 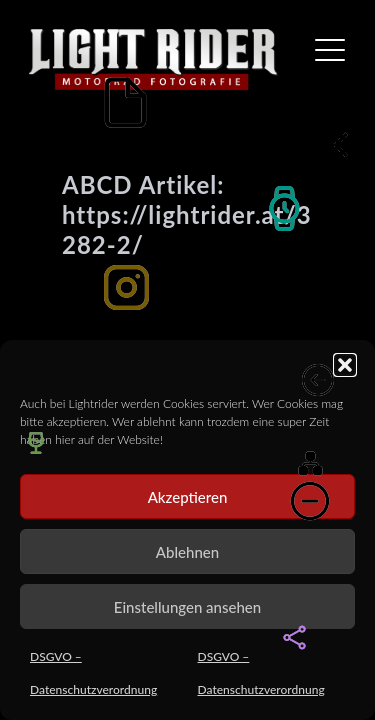 What do you see at coordinates (294, 637) in the screenshot?
I see `share content with others` at bounding box center [294, 637].